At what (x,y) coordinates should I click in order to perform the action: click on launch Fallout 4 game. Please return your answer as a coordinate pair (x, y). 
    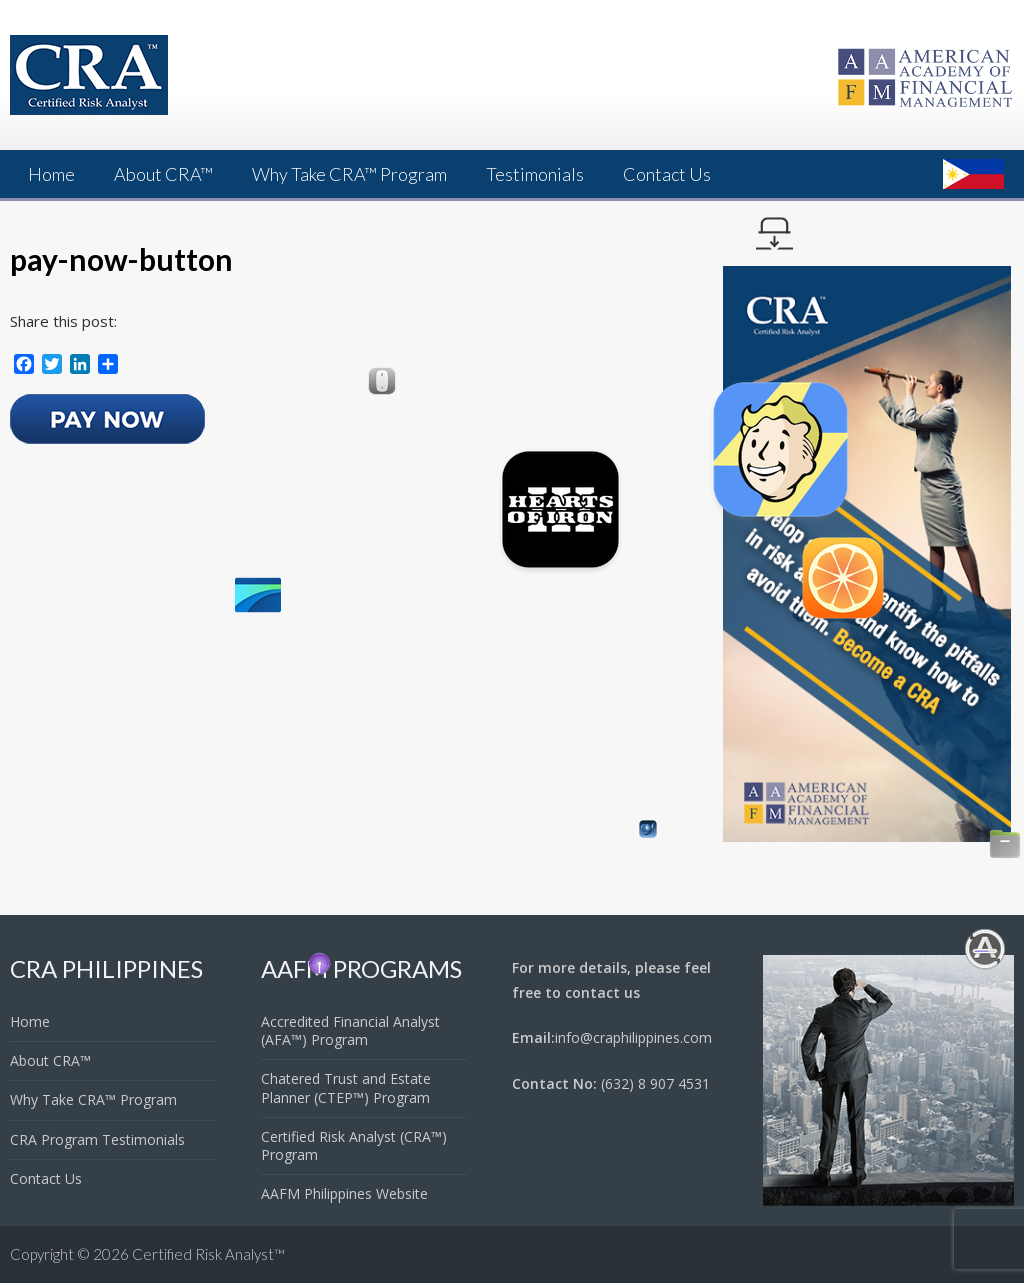
    Looking at the image, I should click on (780, 449).